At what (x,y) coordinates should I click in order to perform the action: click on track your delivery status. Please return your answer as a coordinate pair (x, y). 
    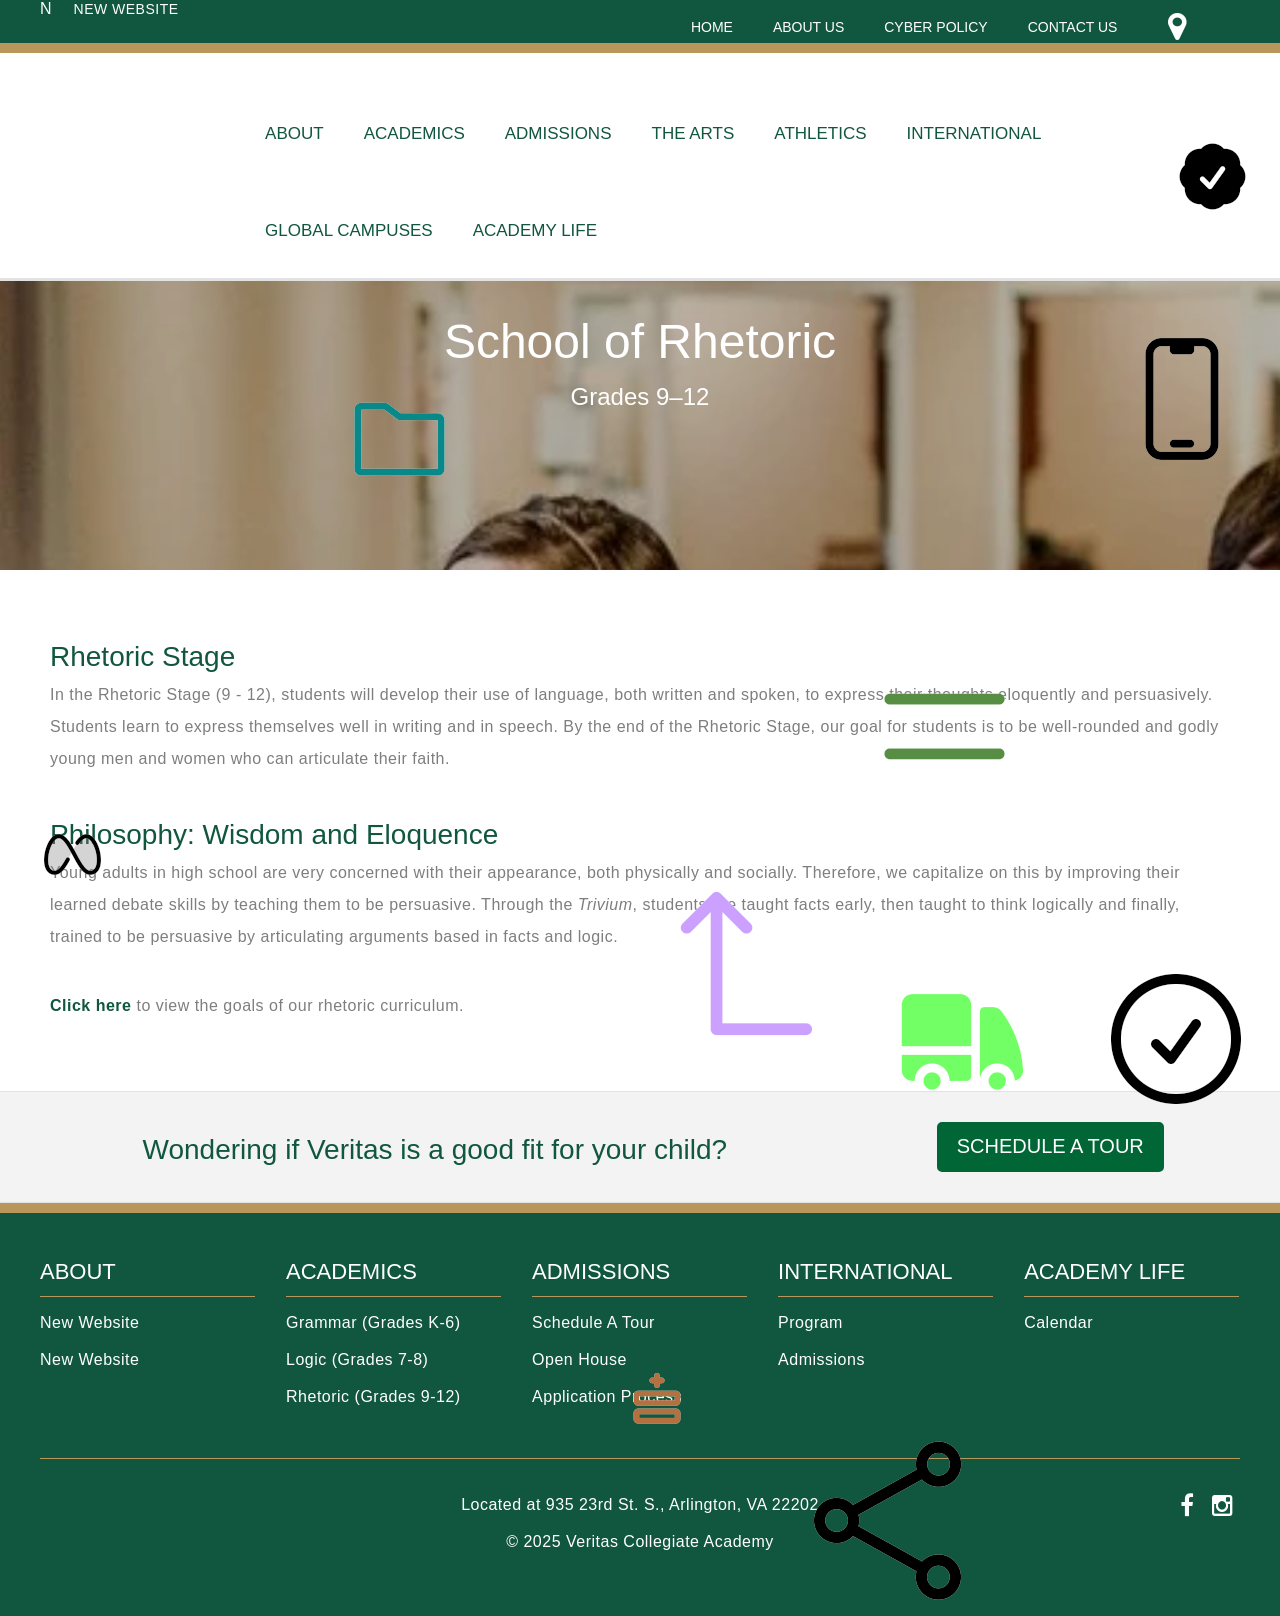
    Looking at the image, I should click on (962, 1037).